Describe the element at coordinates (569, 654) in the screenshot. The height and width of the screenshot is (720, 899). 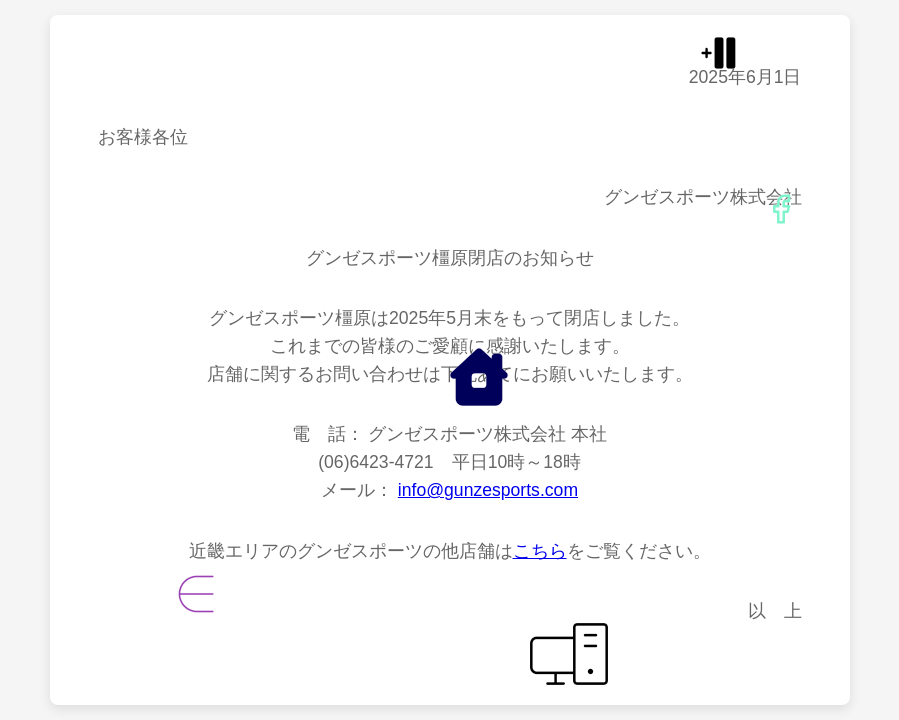
I see `access desktop or PC settings` at that location.